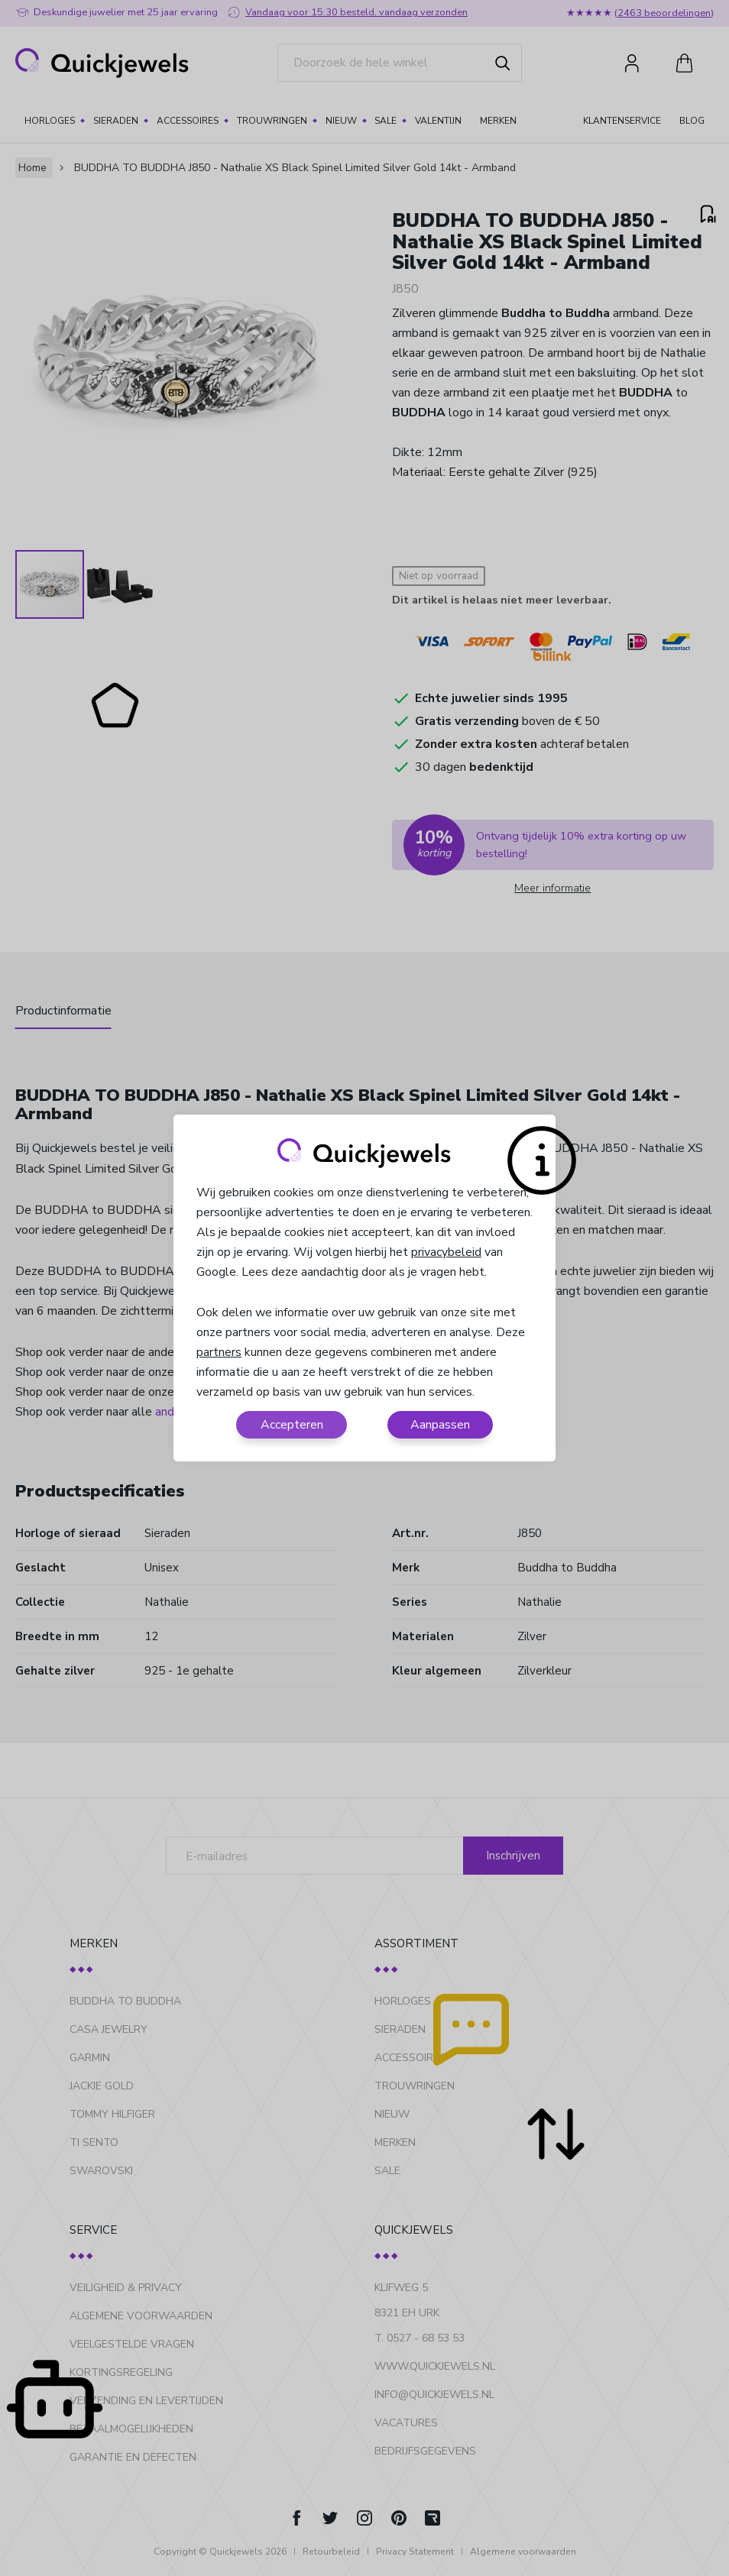 The width and height of the screenshot is (729, 2576). I want to click on view more information or details, so click(542, 1160).